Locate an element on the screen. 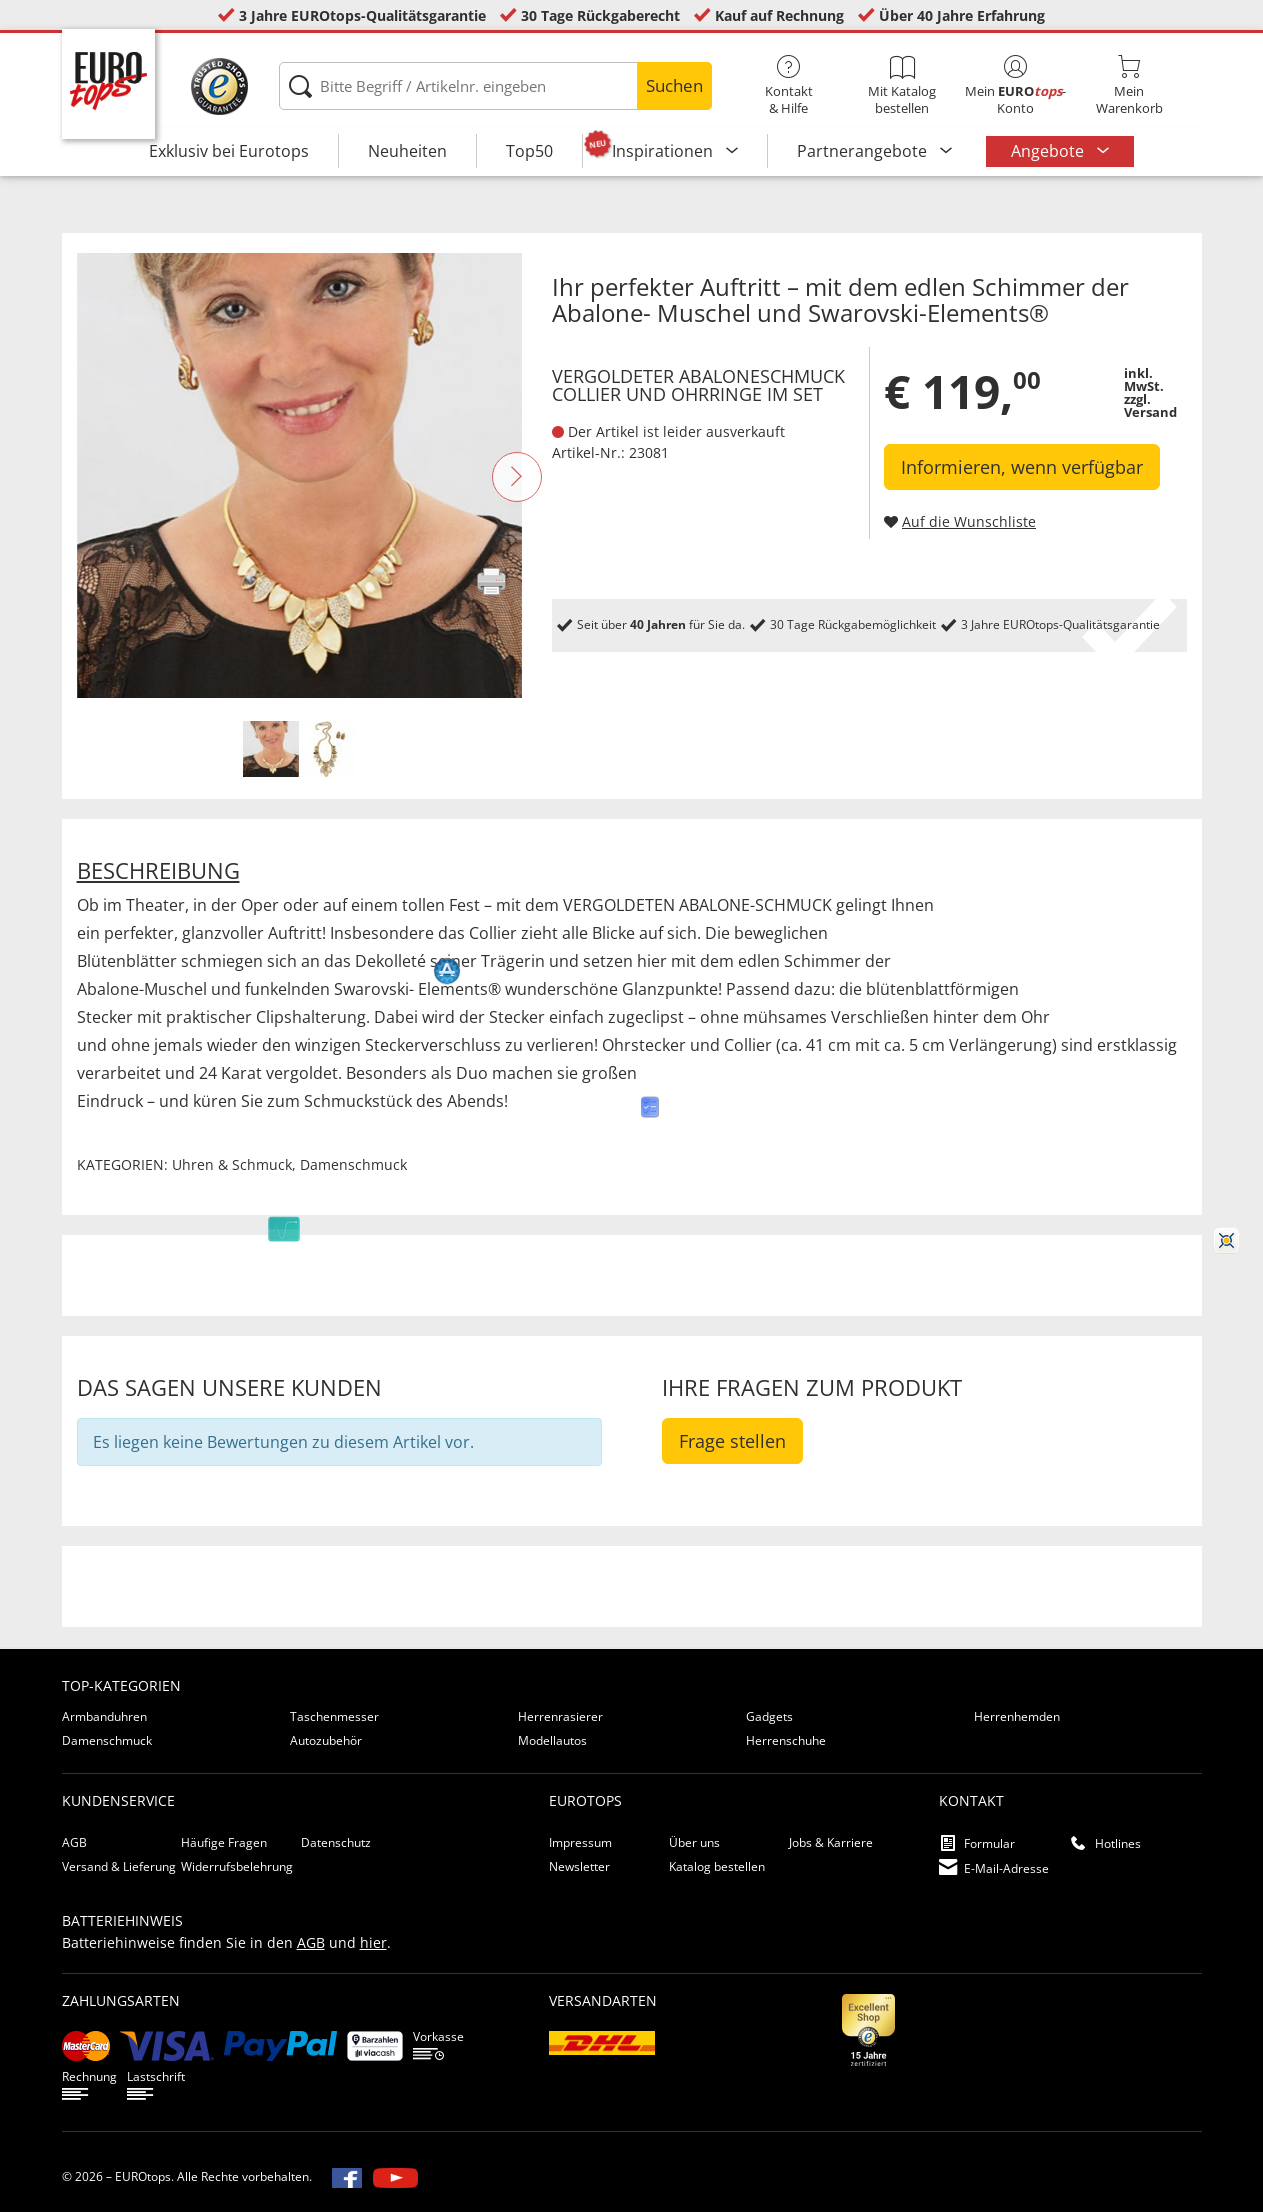 The width and height of the screenshot is (1263, 2212). open the BOINC distributed computing application is located at coordinates (1226, 1240).